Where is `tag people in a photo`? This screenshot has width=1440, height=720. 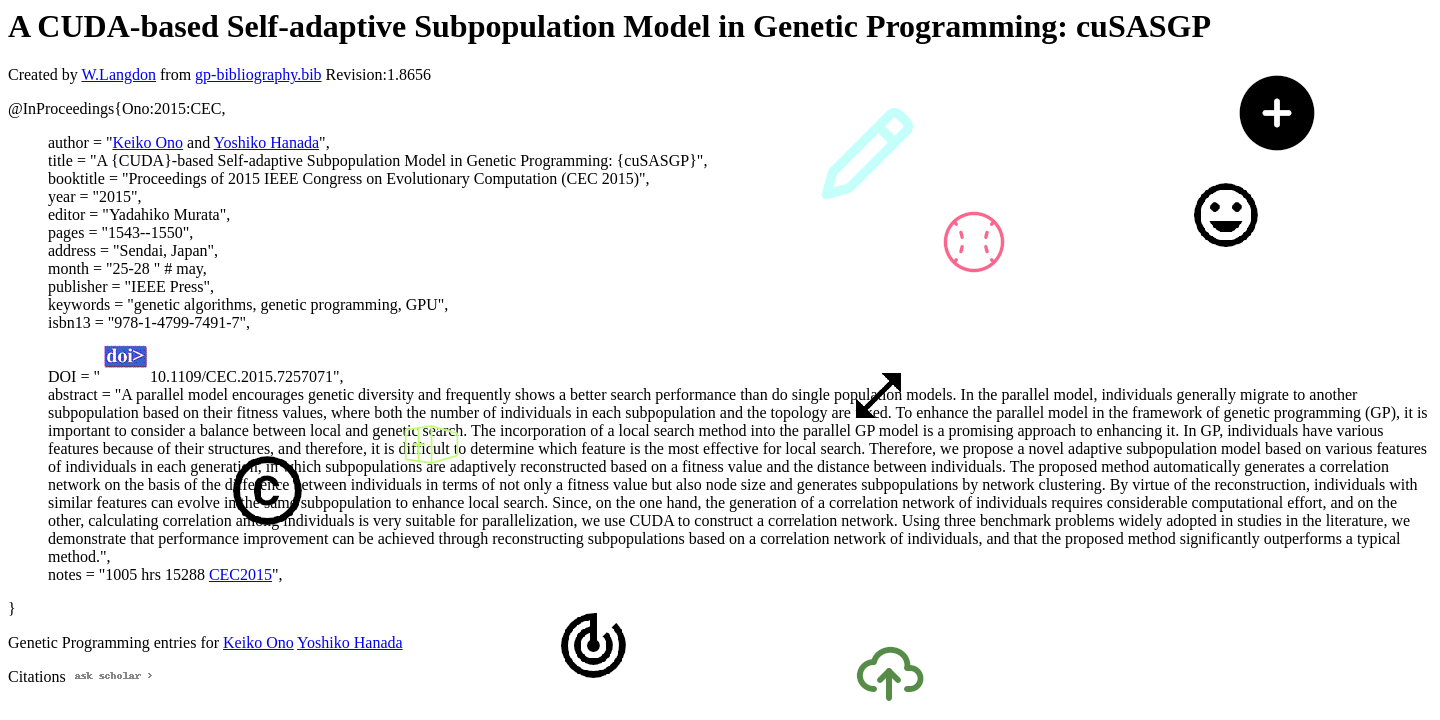 tag people in a photo is located at coordinates (1226, 215).